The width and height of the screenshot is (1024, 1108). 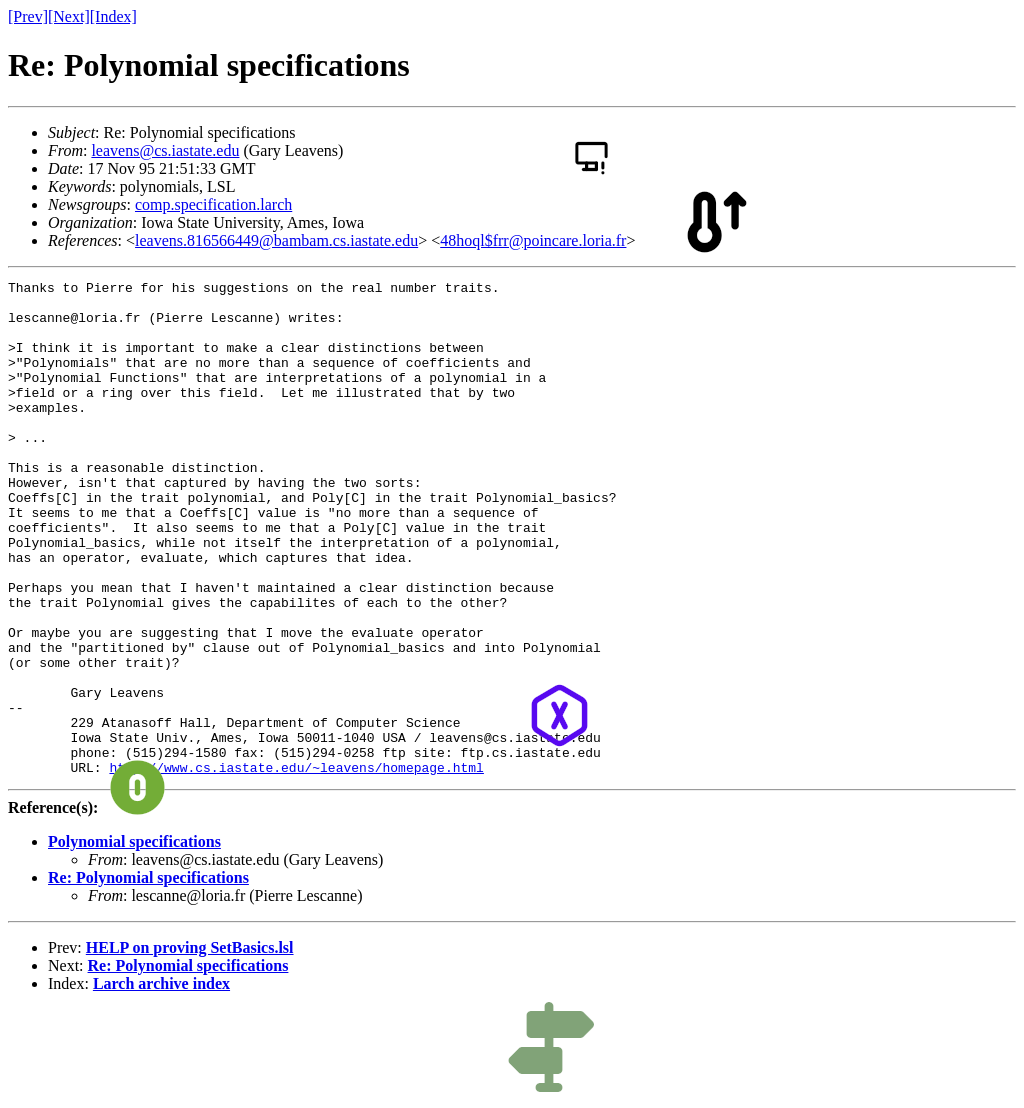 What do you see at coordinates (559, 715) in the screenshot?
I see `close or cancel action` at bounding box center [559, 715].